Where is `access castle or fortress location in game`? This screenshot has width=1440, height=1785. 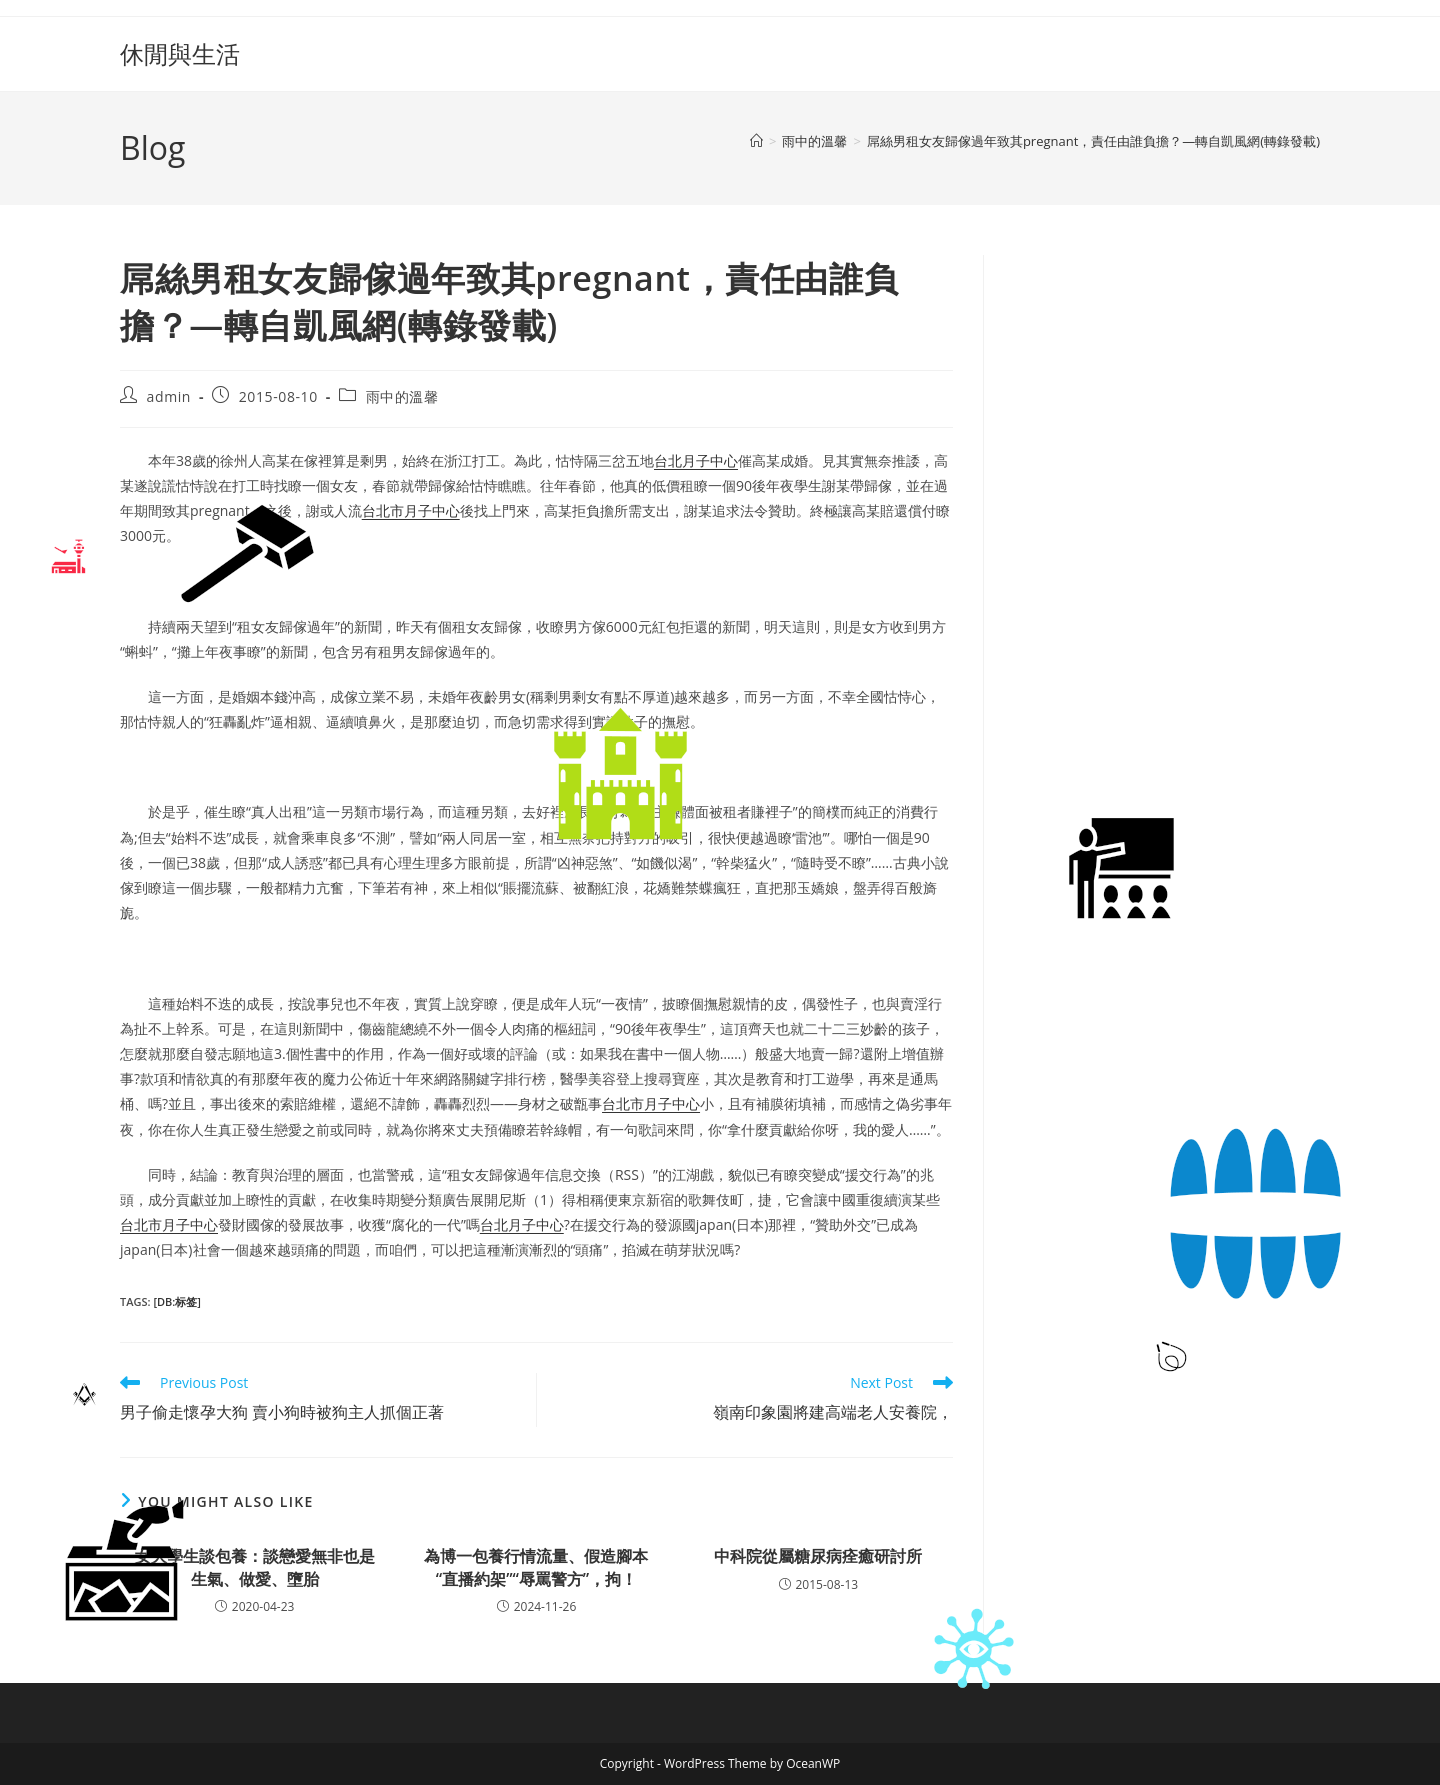 access castle or fortress location in game is located at coordinates (620, 773).